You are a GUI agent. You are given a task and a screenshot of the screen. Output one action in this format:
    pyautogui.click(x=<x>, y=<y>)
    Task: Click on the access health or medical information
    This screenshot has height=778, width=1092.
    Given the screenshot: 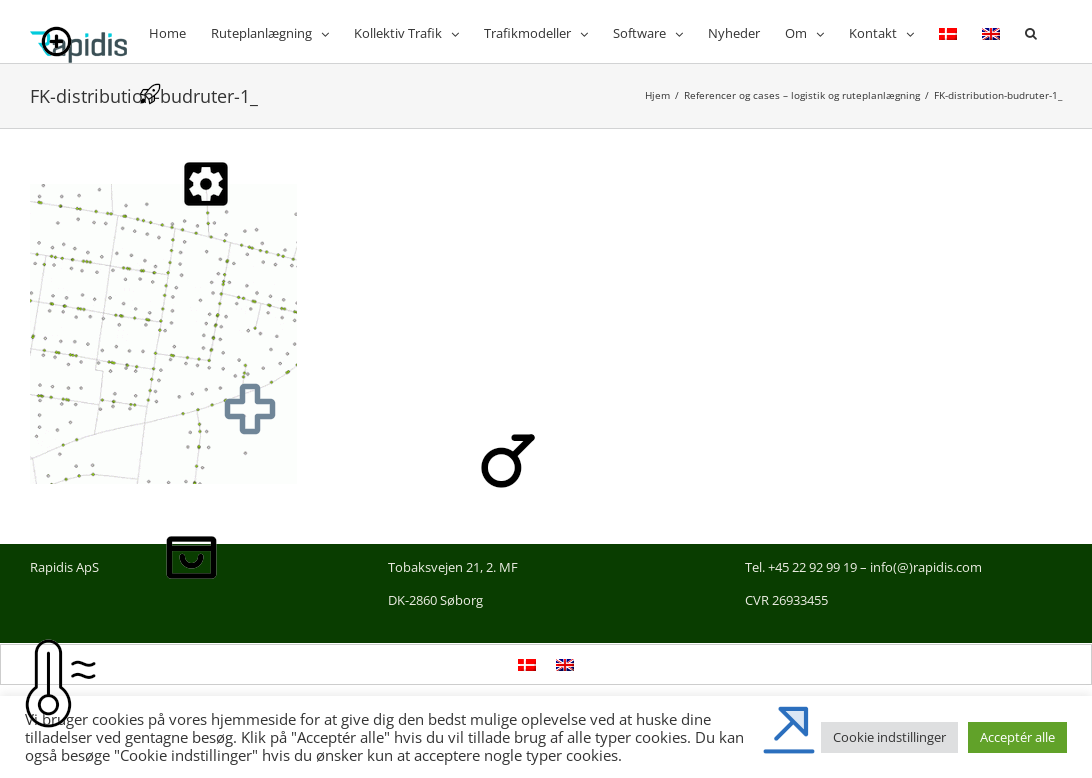 What is the action you would take?
    pyautogui.click(x=250, y=409)
    